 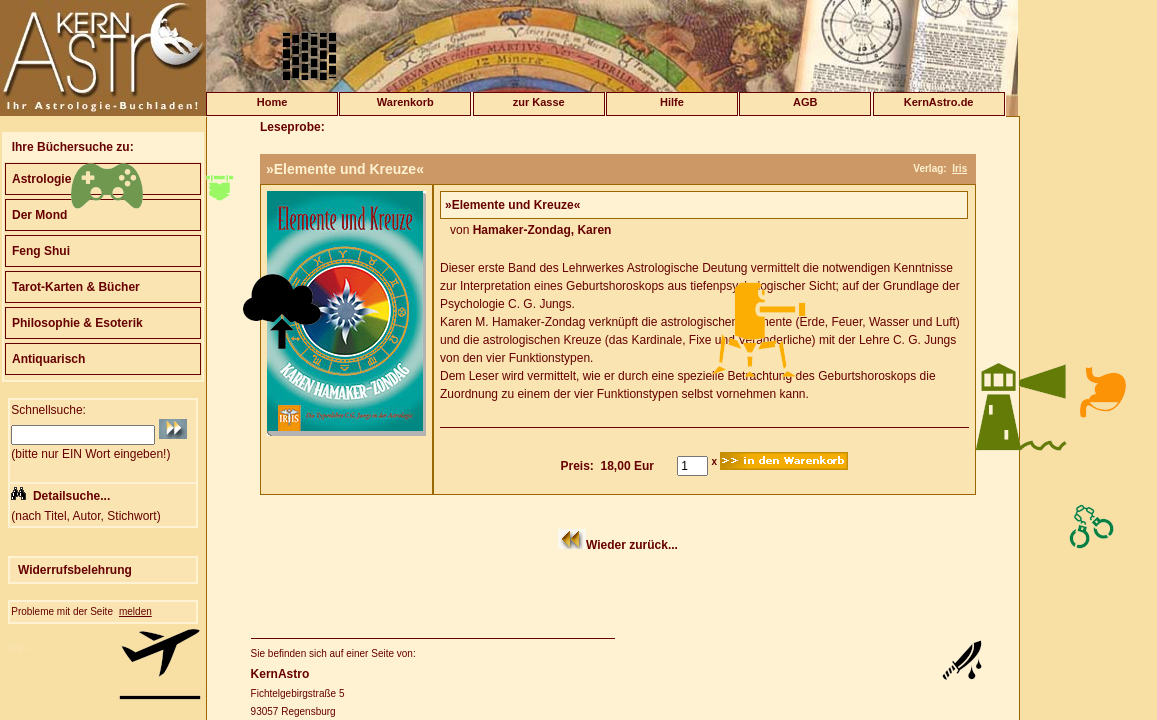 What do you see at coordinates (760, 328) in the screenshot?
I see `deploy a walking turret unit` at bounding box center [760, 328].